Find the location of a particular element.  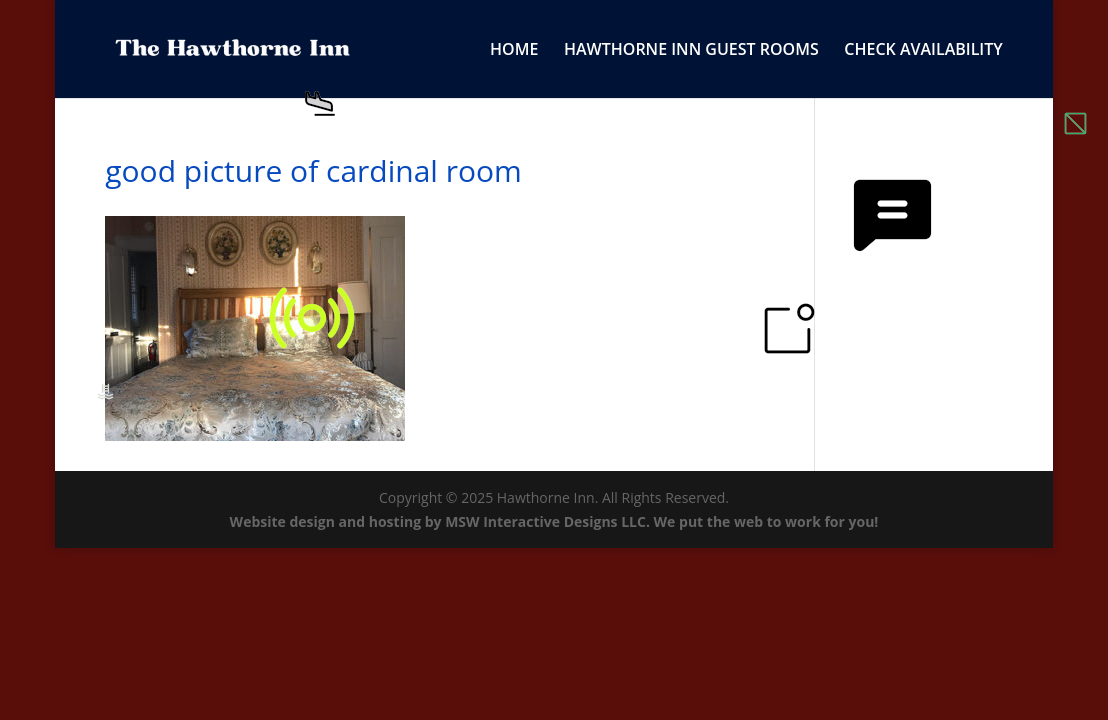

view swimming pool amenities is located at coordinates (105, 391).